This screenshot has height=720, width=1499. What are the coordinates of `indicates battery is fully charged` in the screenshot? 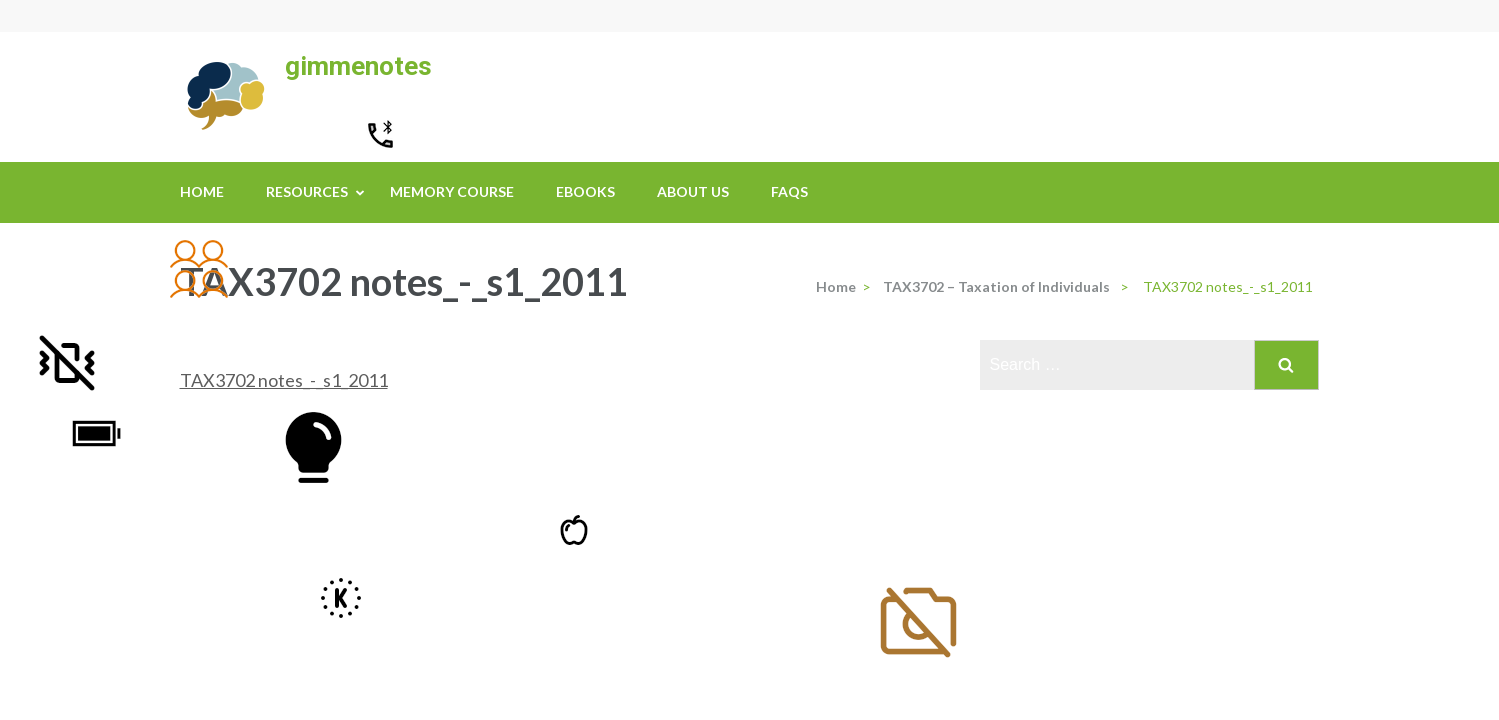 It's located at (96, 433).